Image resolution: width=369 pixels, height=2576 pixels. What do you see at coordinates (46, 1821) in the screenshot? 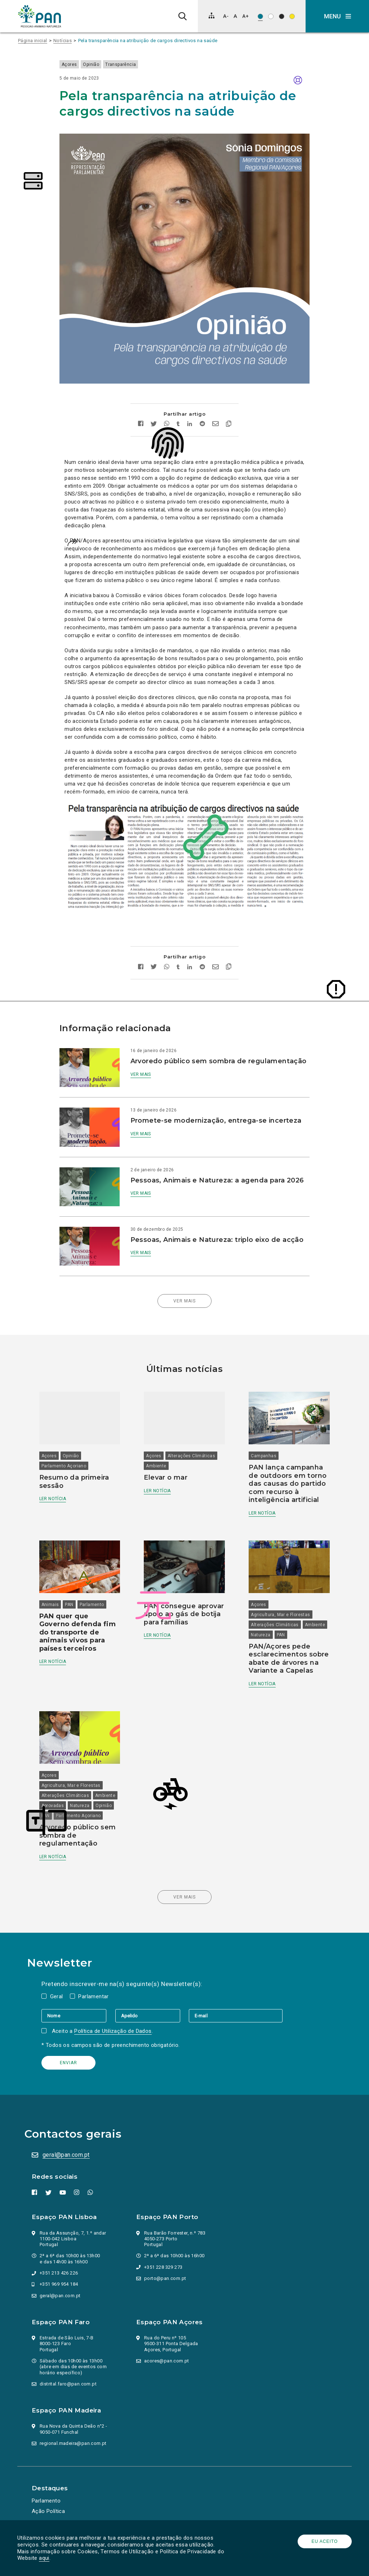
I see `insert a text input field` at bounding box center [46, 1821].